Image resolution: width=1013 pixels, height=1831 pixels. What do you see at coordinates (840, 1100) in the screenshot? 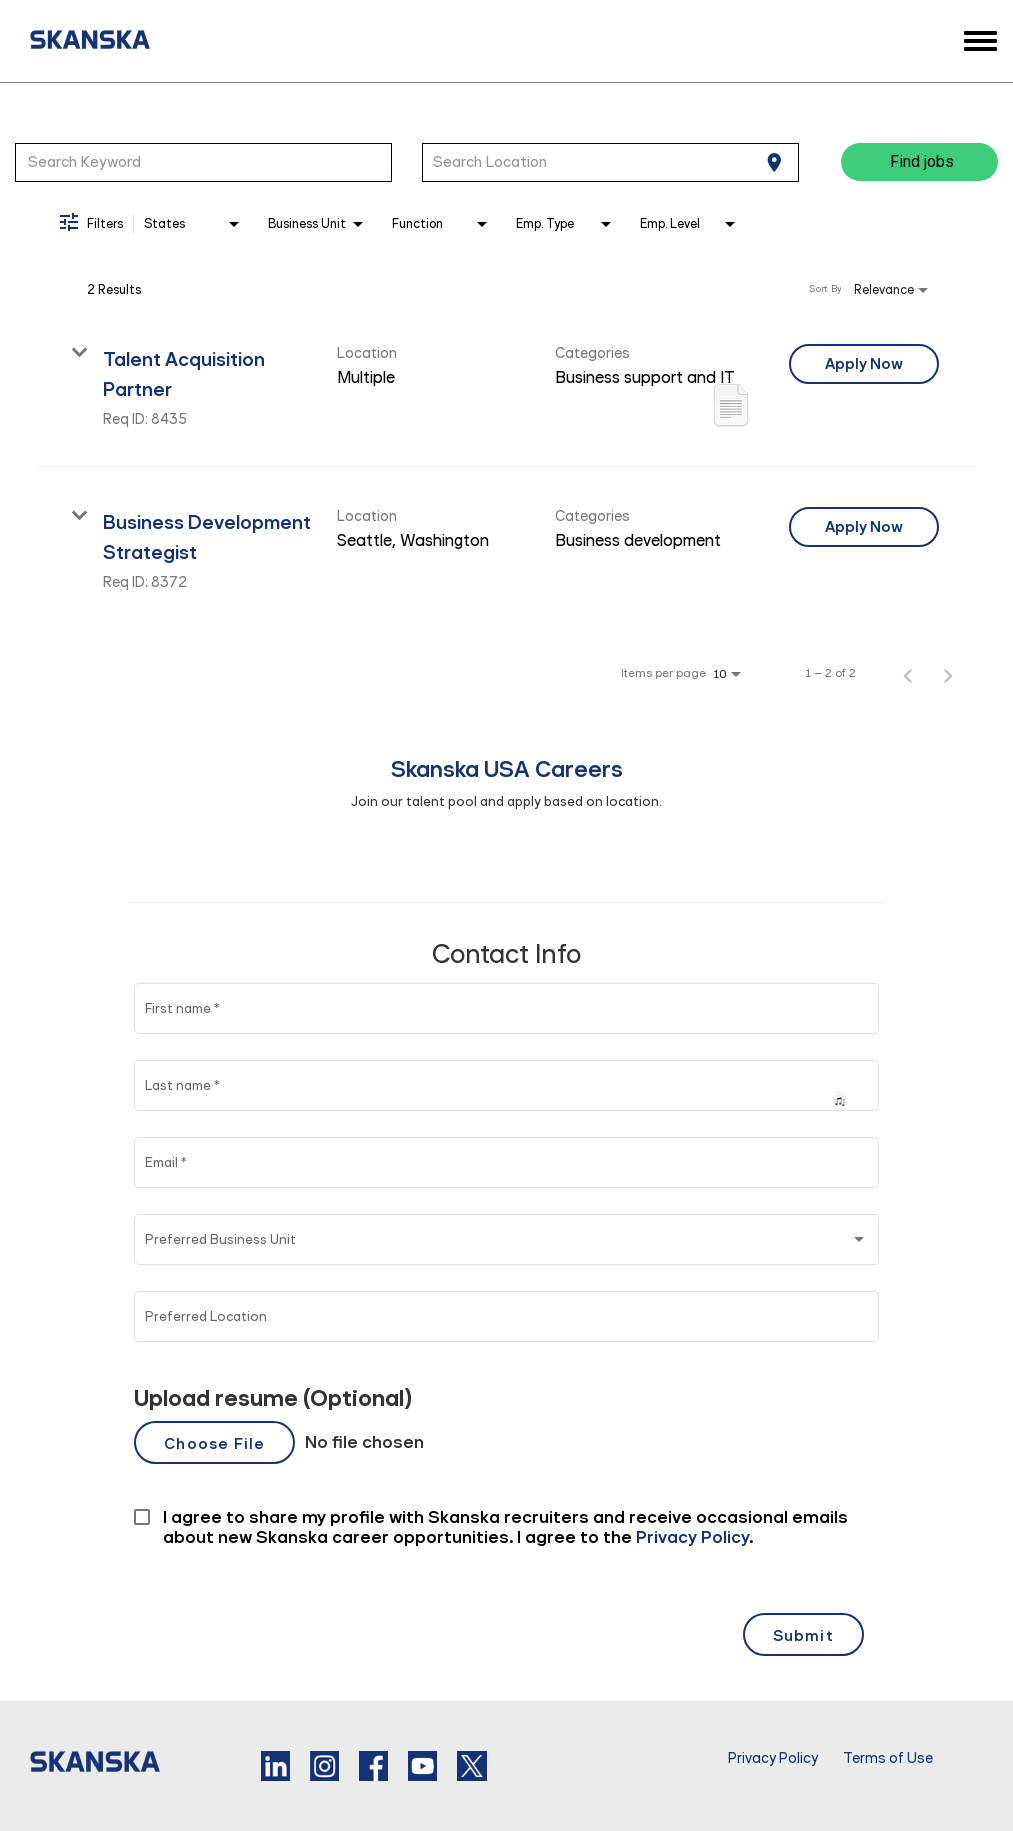
I see `an iMelody audio file` at bounding box center [840, 1100].